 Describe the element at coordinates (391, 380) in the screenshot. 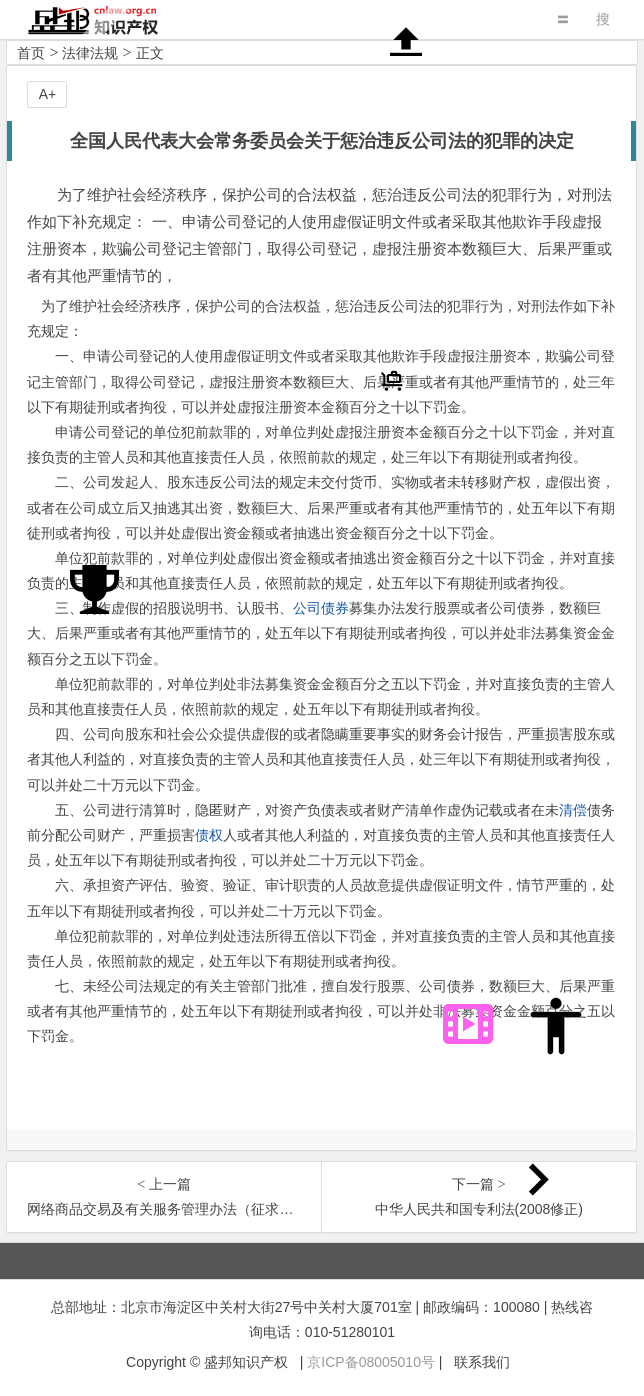

I see `access luggage or baggage services` at that location.